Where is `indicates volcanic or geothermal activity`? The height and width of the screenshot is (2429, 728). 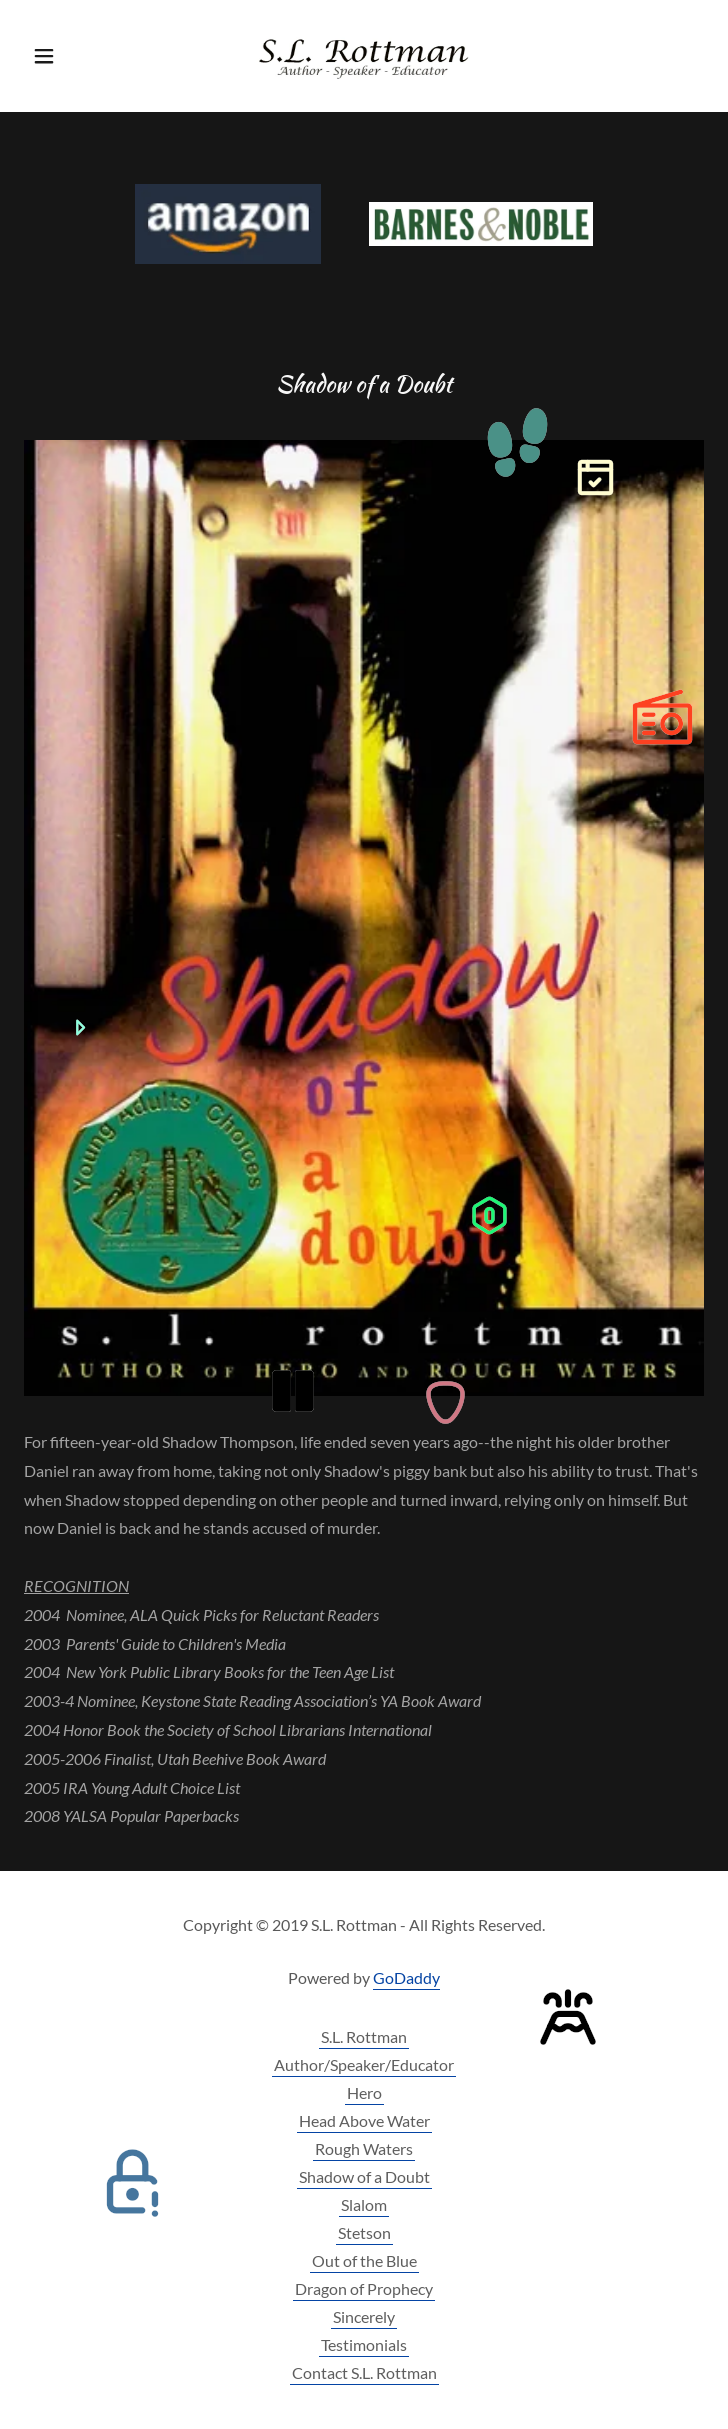 indicates volcanic or geothermal activity is located at coordinates (568, 2017).